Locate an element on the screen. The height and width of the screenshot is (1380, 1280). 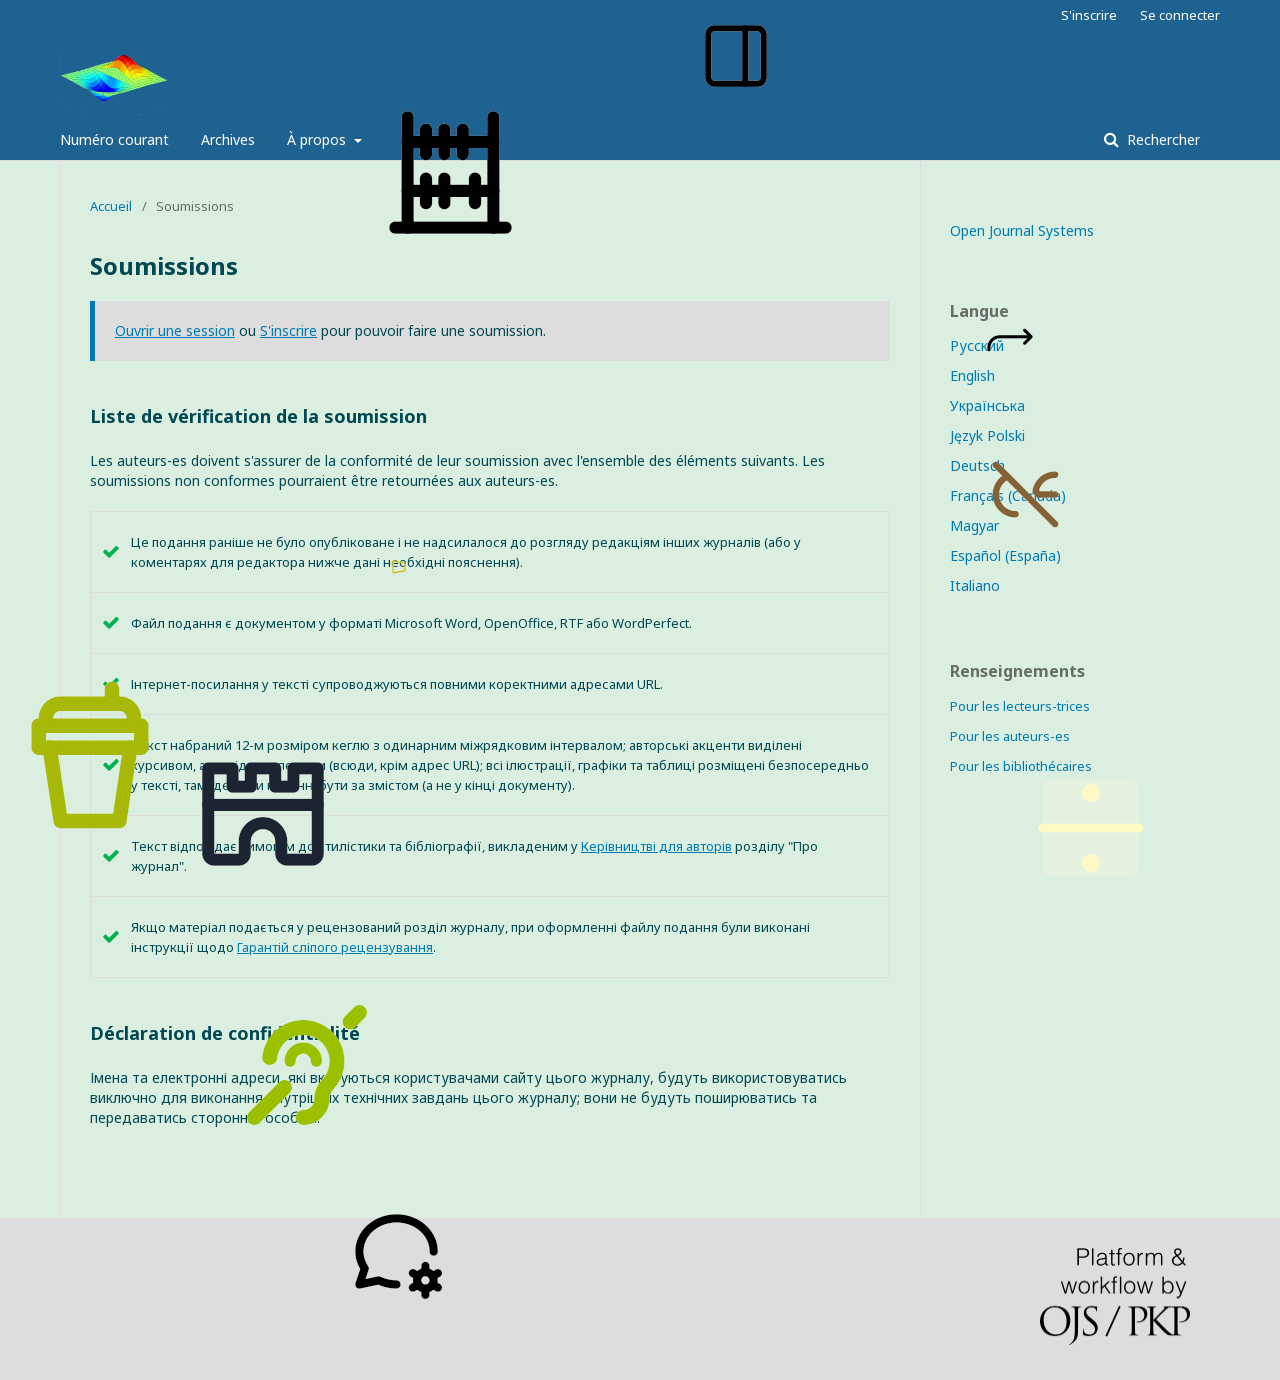
order a coffee or beverage is located at coordinates (90, 755).